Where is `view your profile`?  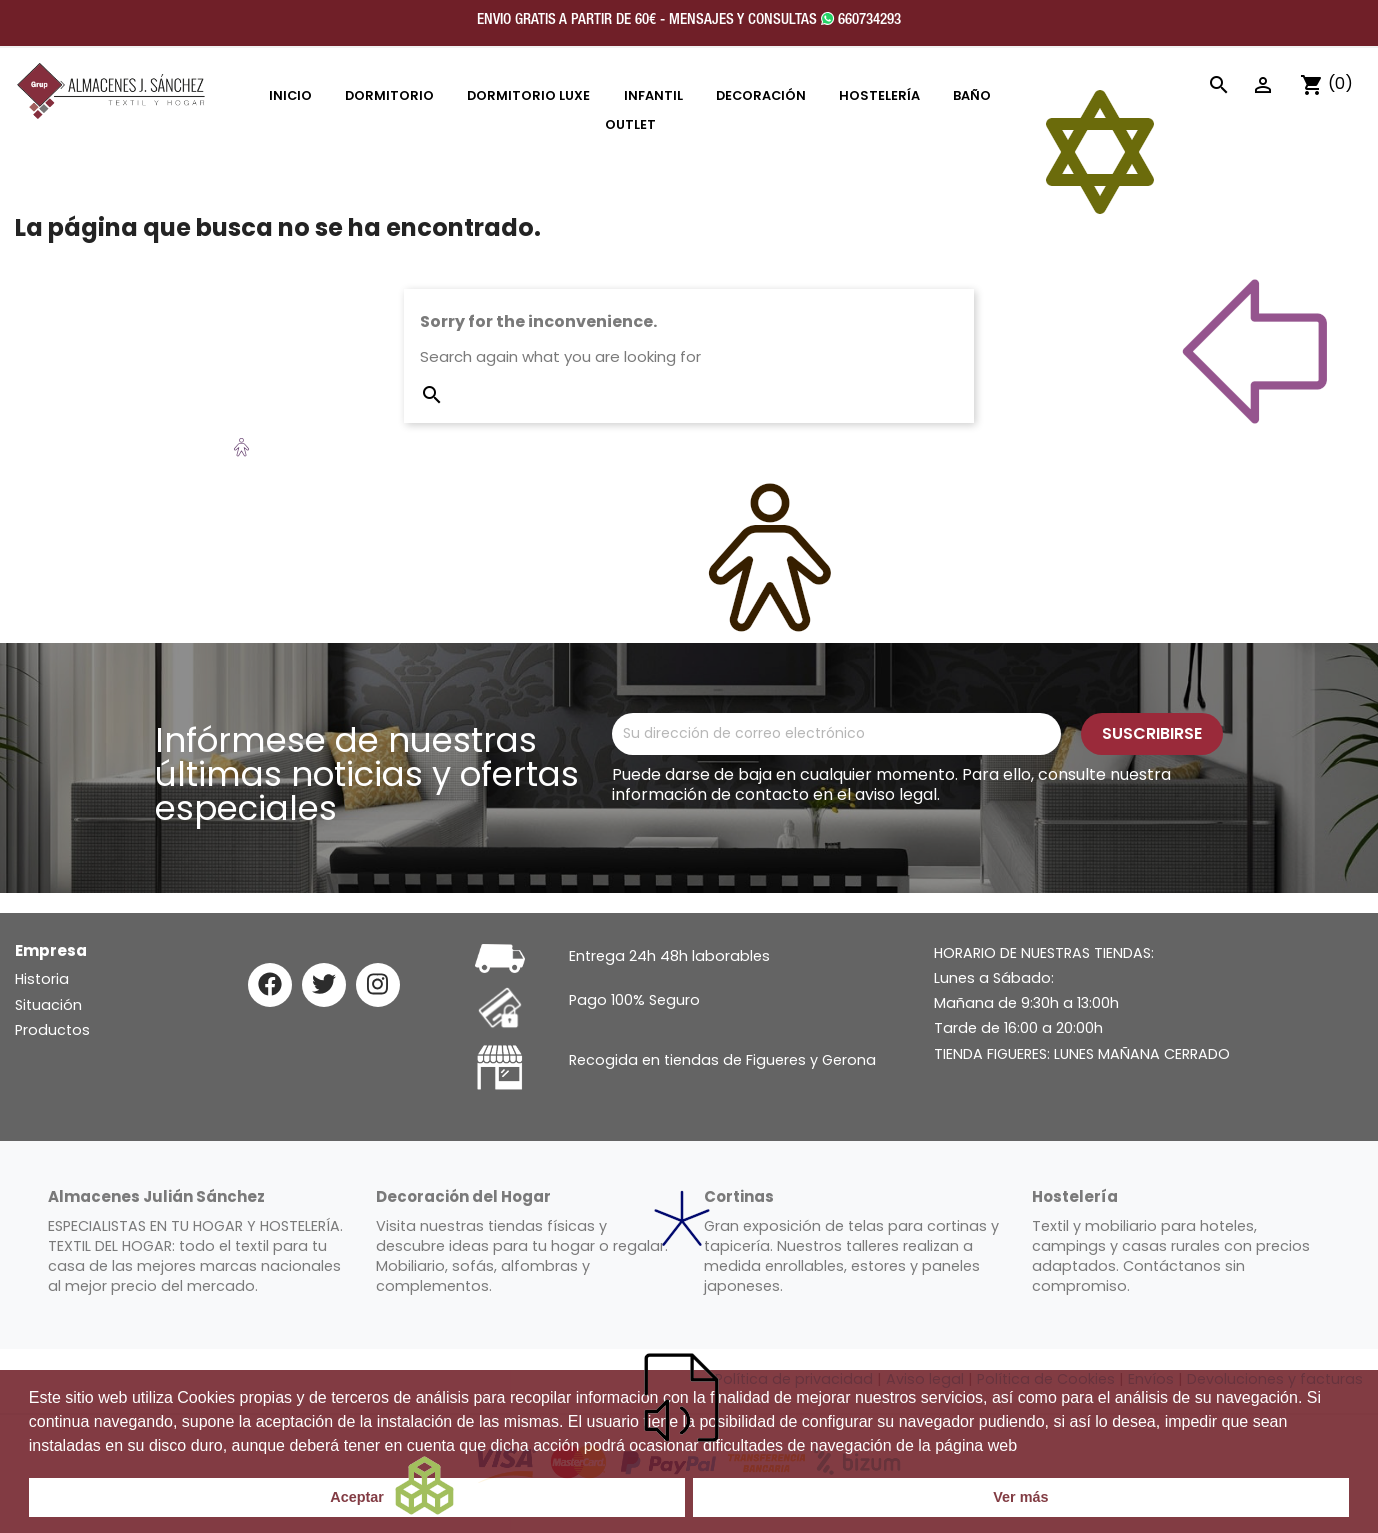 view your profile is located at coordinates (770, 560).